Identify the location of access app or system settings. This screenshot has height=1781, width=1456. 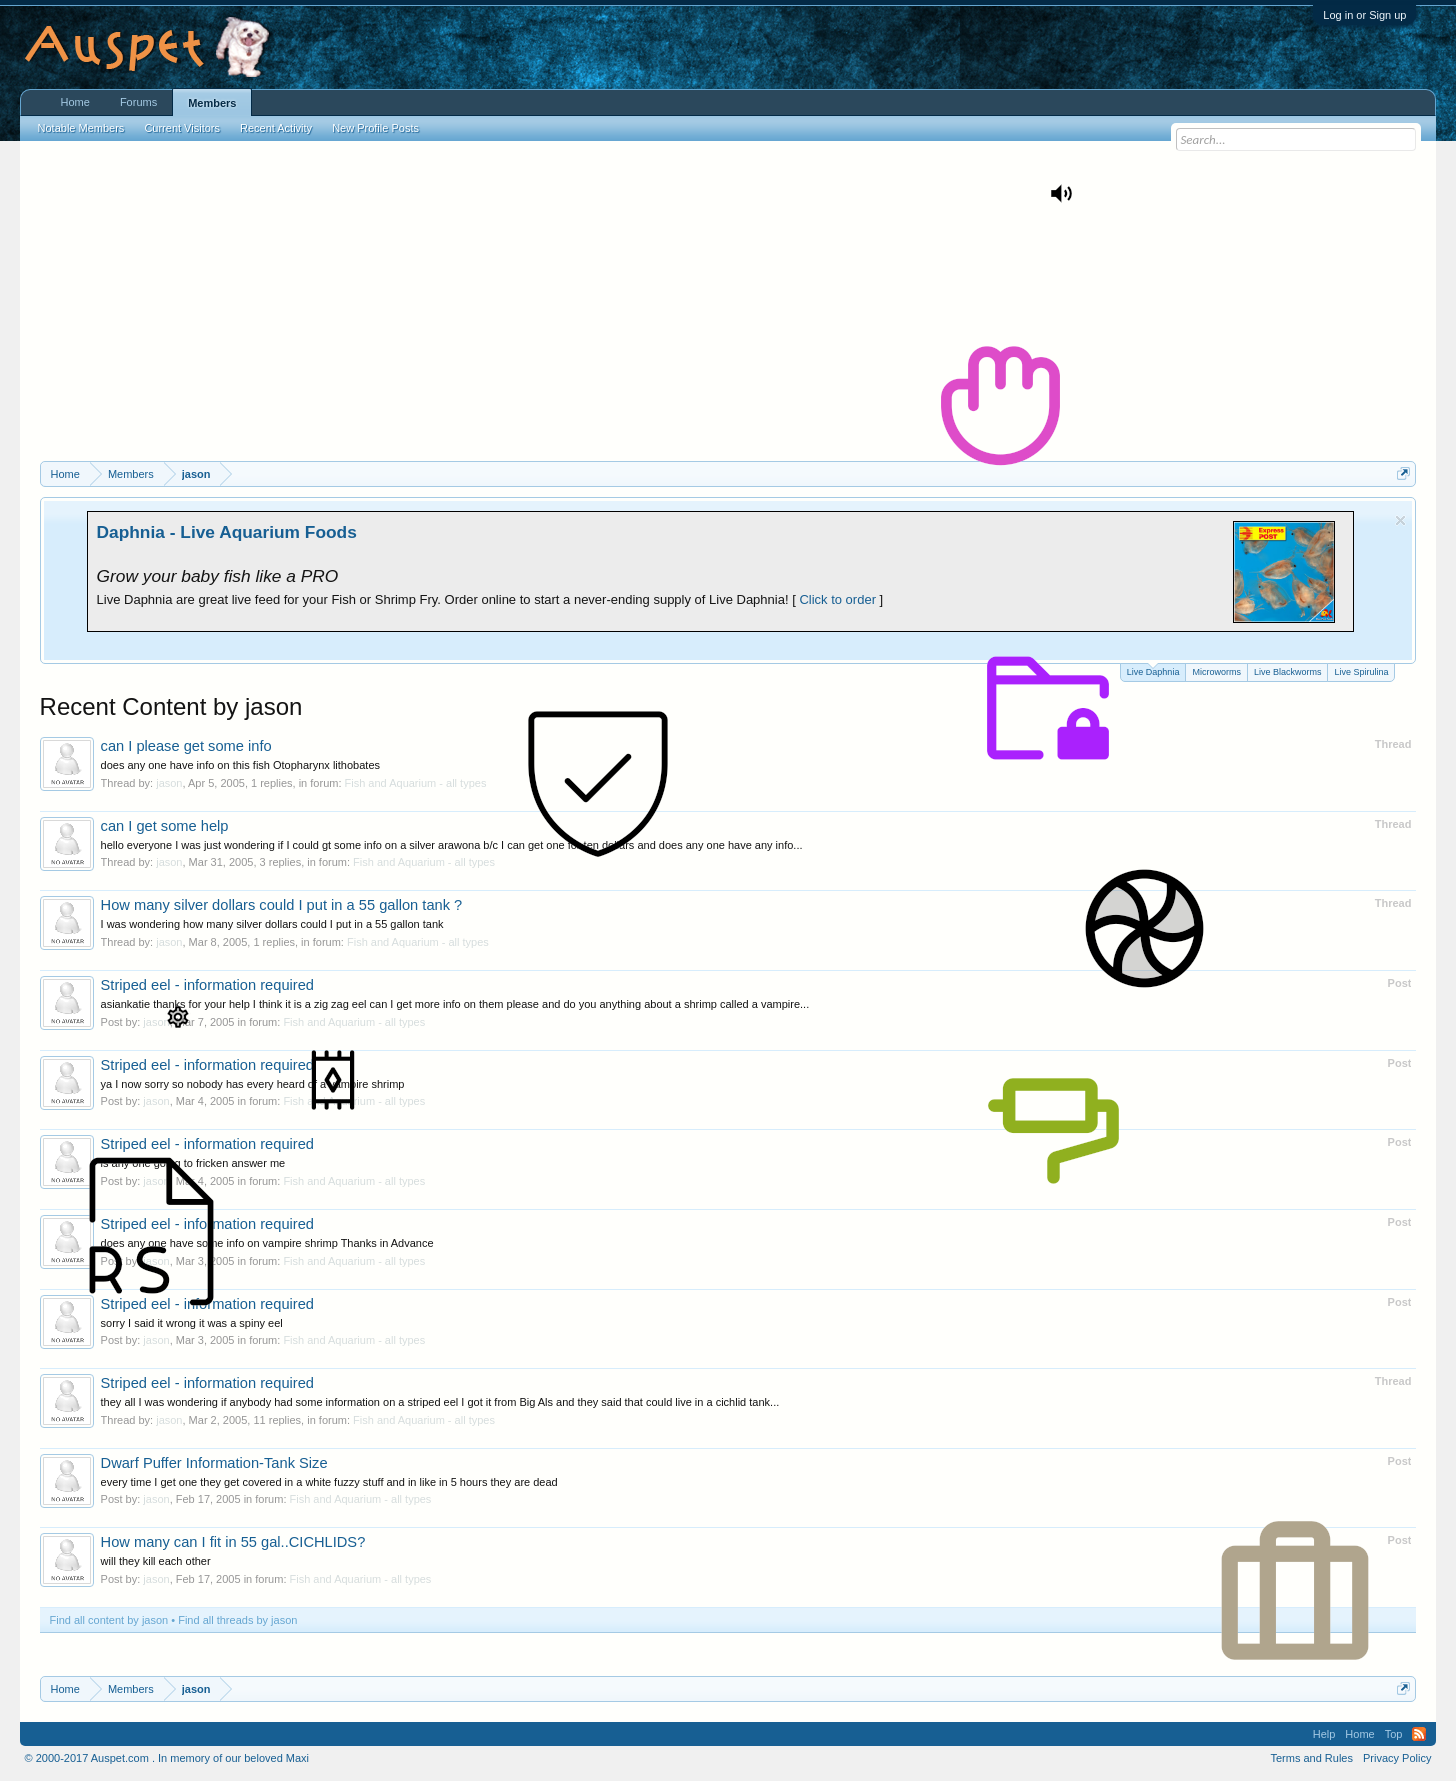
(178, 1017).